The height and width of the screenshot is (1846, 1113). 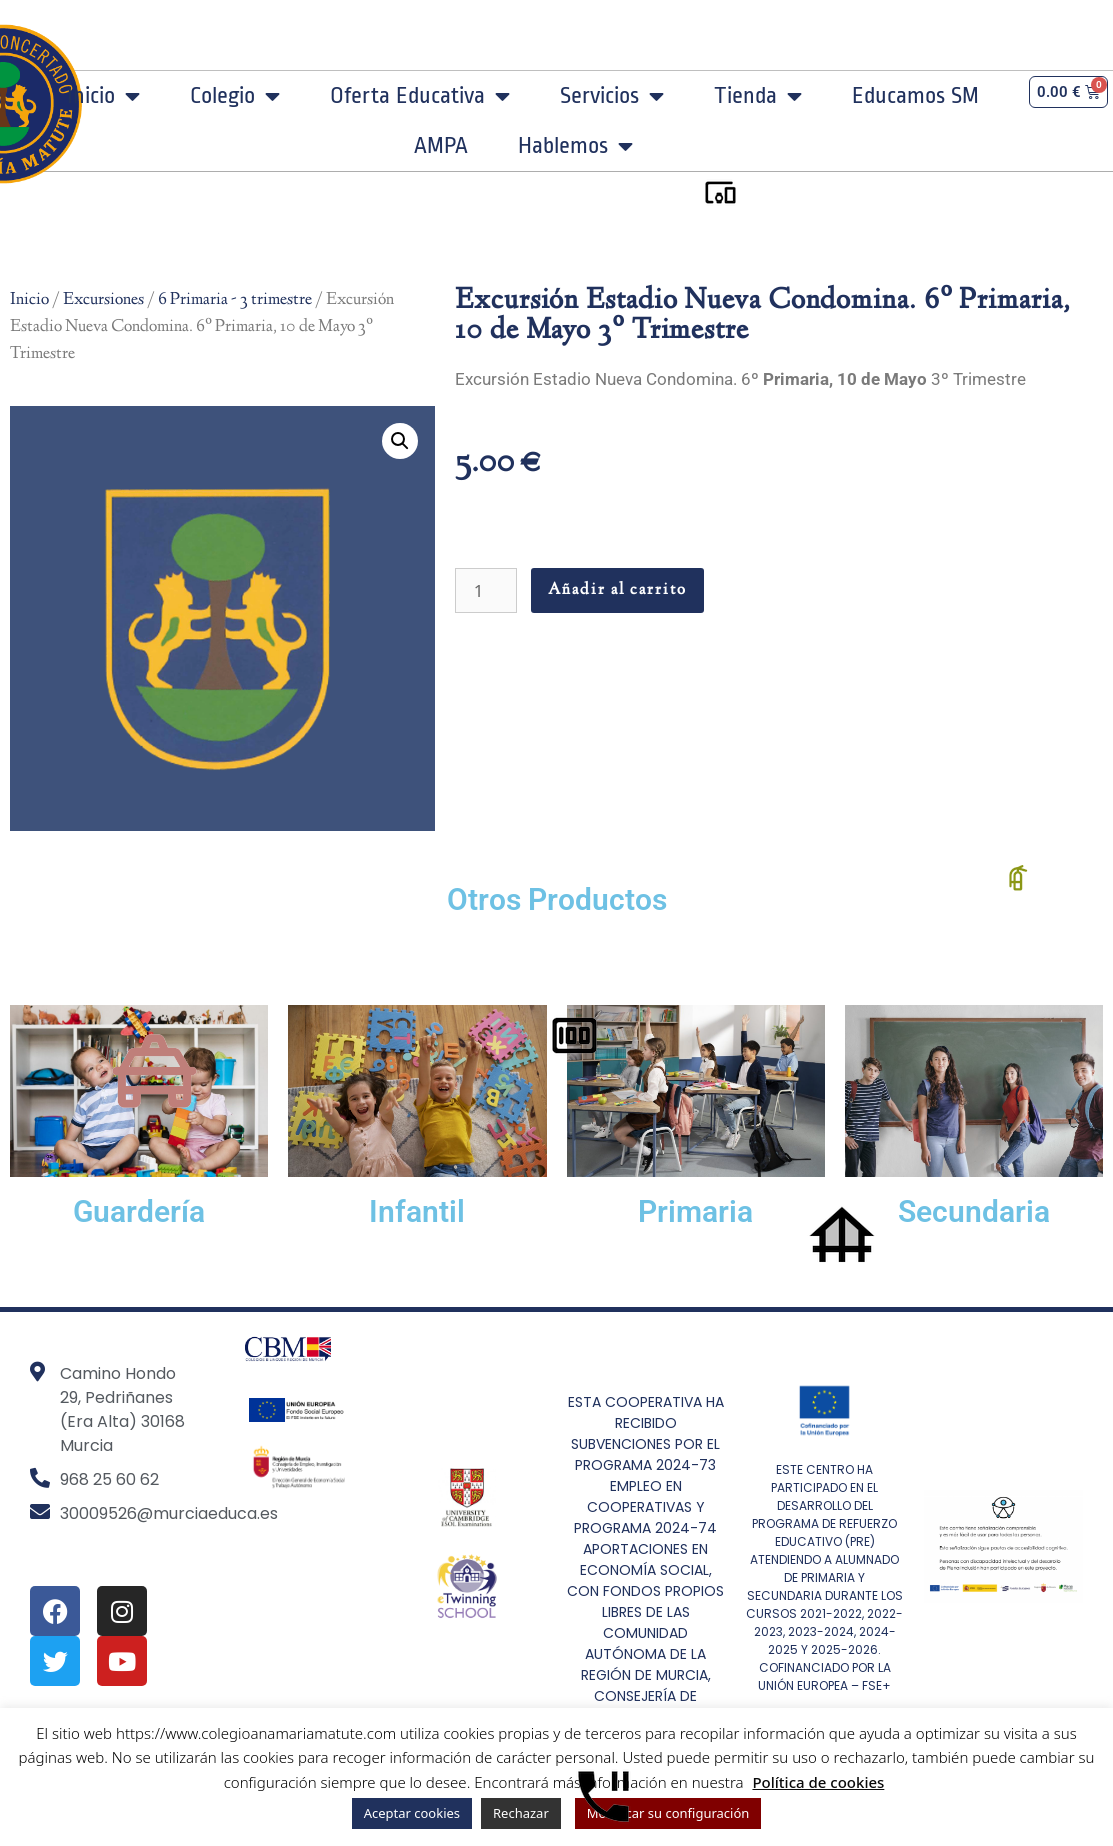 What do you see at coordinates (154, 1076) in the screenshot?
I see `request a taxi or cab ride` at bounding box center [154, 1076].